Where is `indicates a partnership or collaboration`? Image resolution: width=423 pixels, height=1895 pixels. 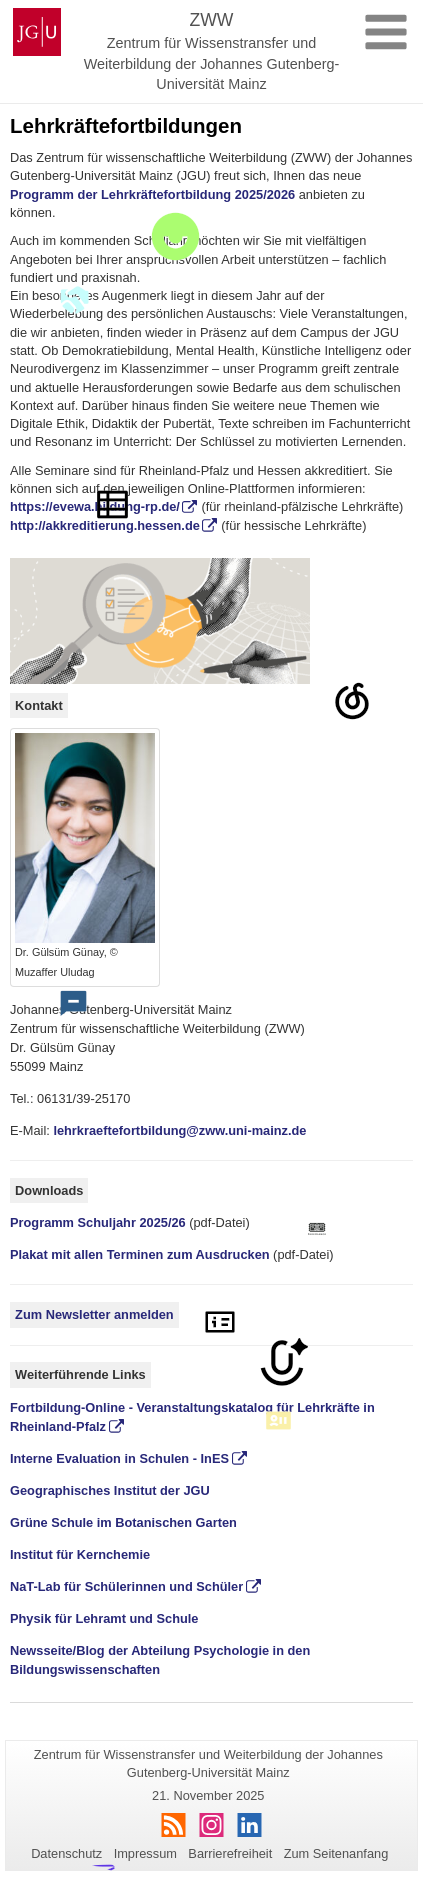
indicates a partnership or collaboration is located at coordinates (75, 299).